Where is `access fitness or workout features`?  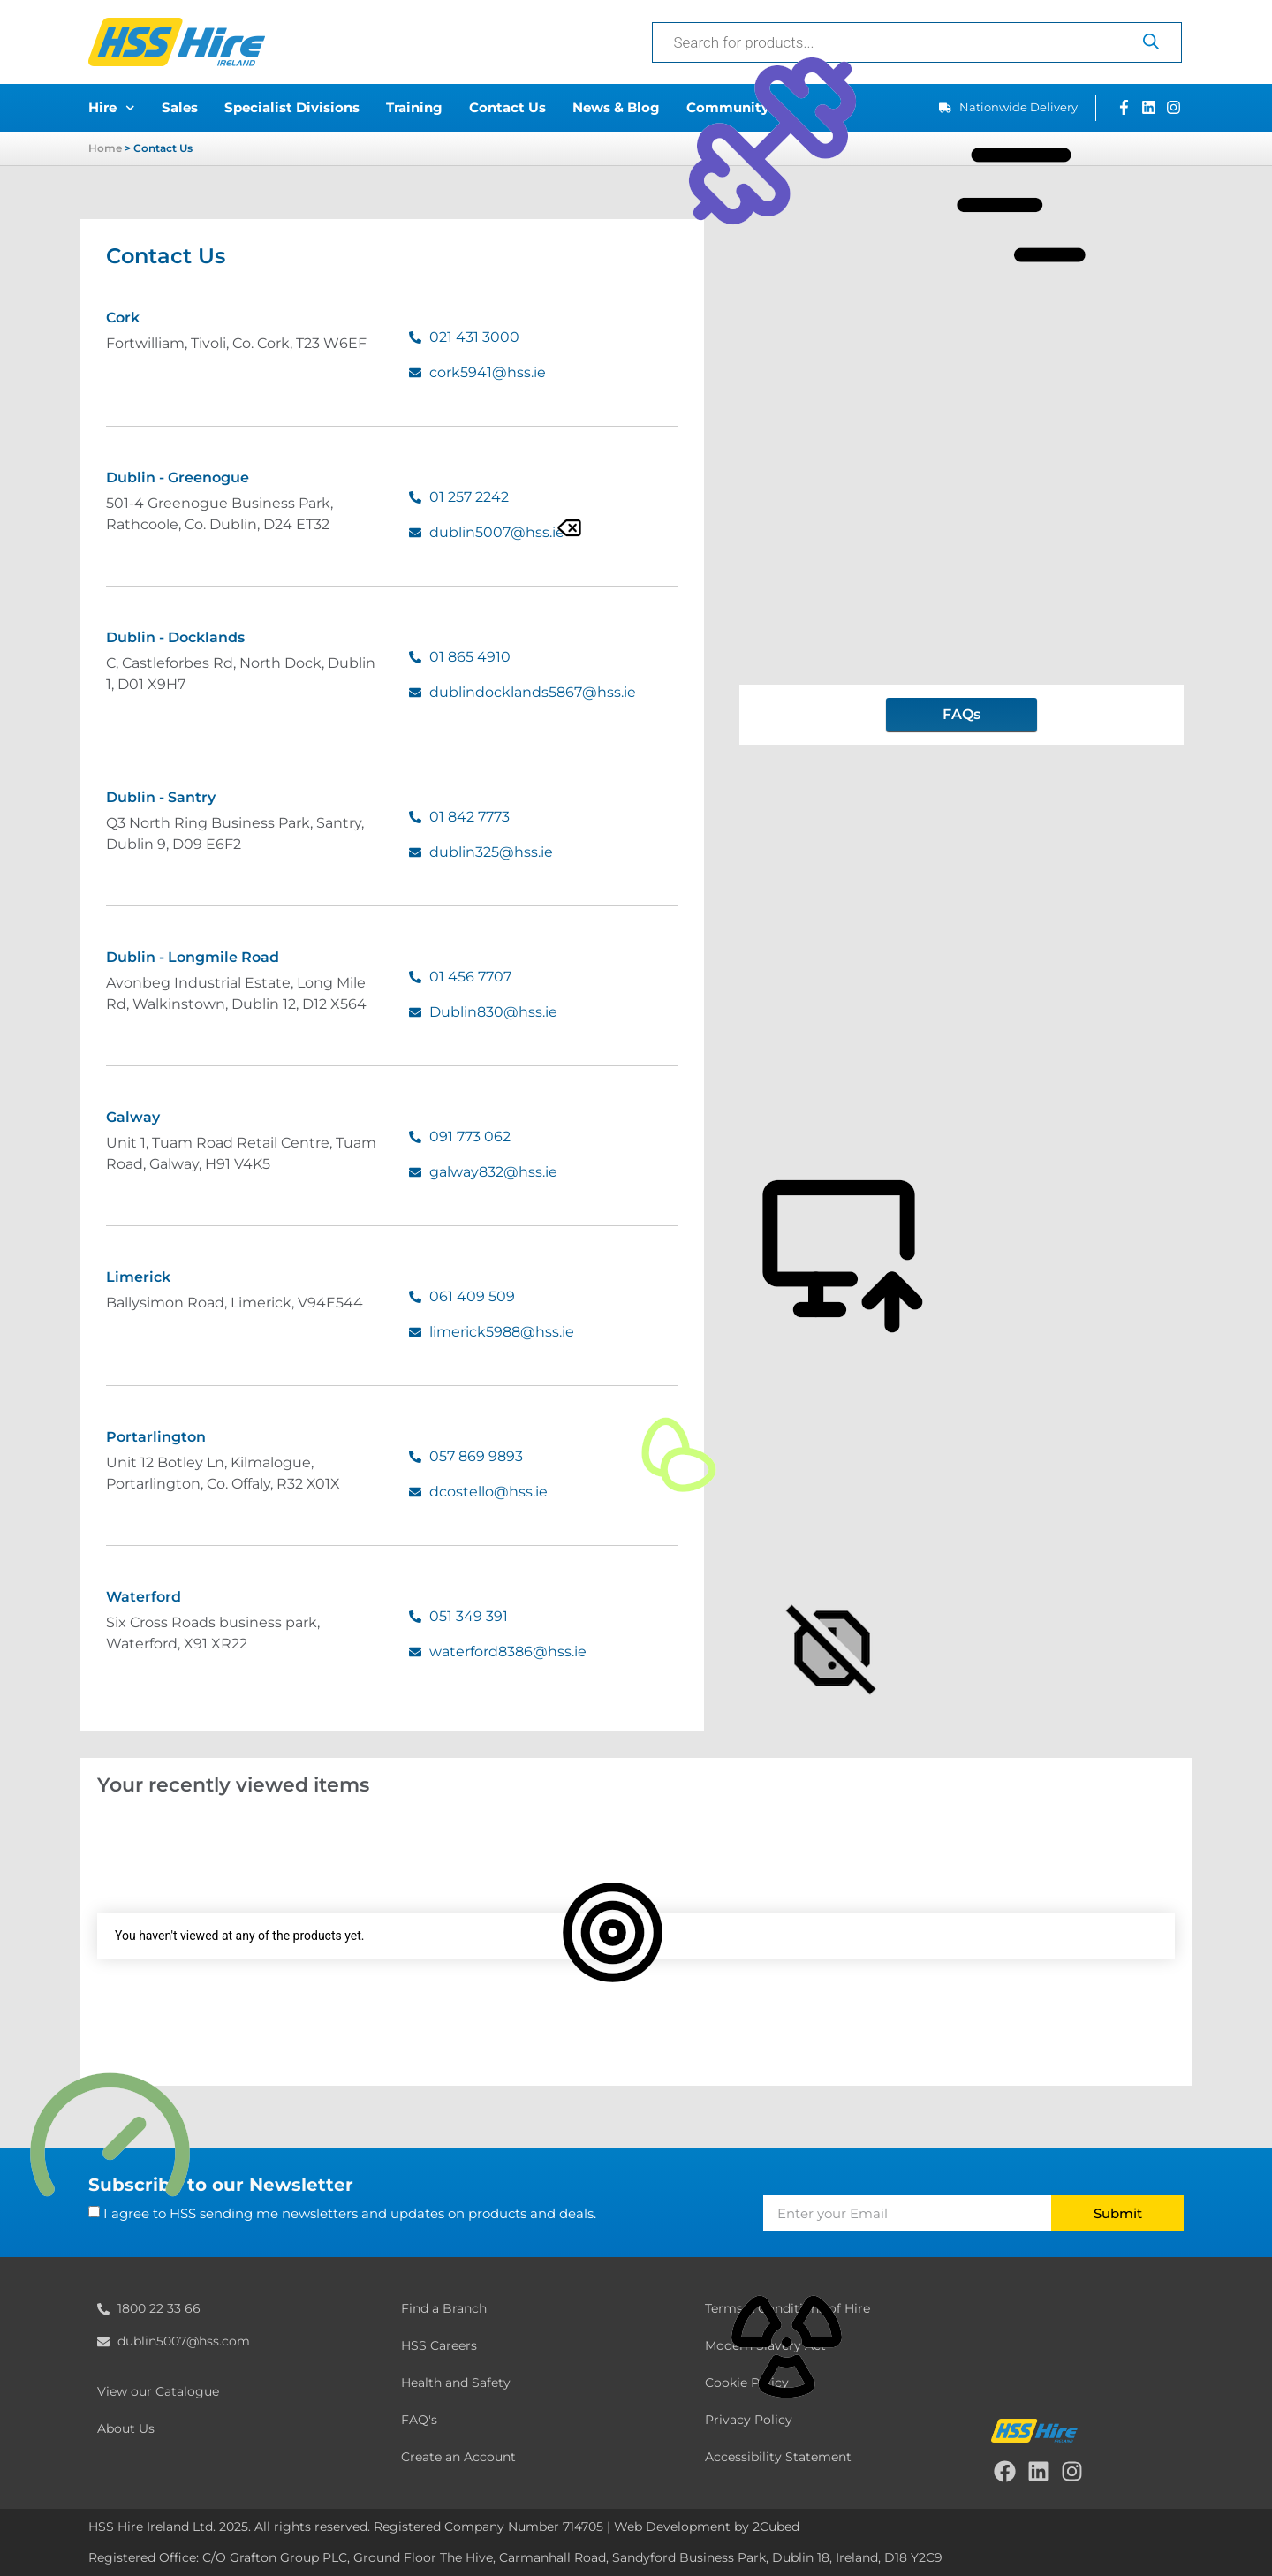
access fitness or workout features is located at coordinates (772, 140).